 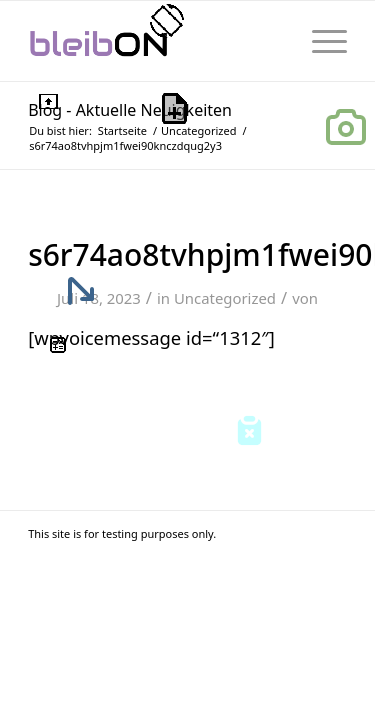 I want to click on take a photo, so click(x=346, y=127).